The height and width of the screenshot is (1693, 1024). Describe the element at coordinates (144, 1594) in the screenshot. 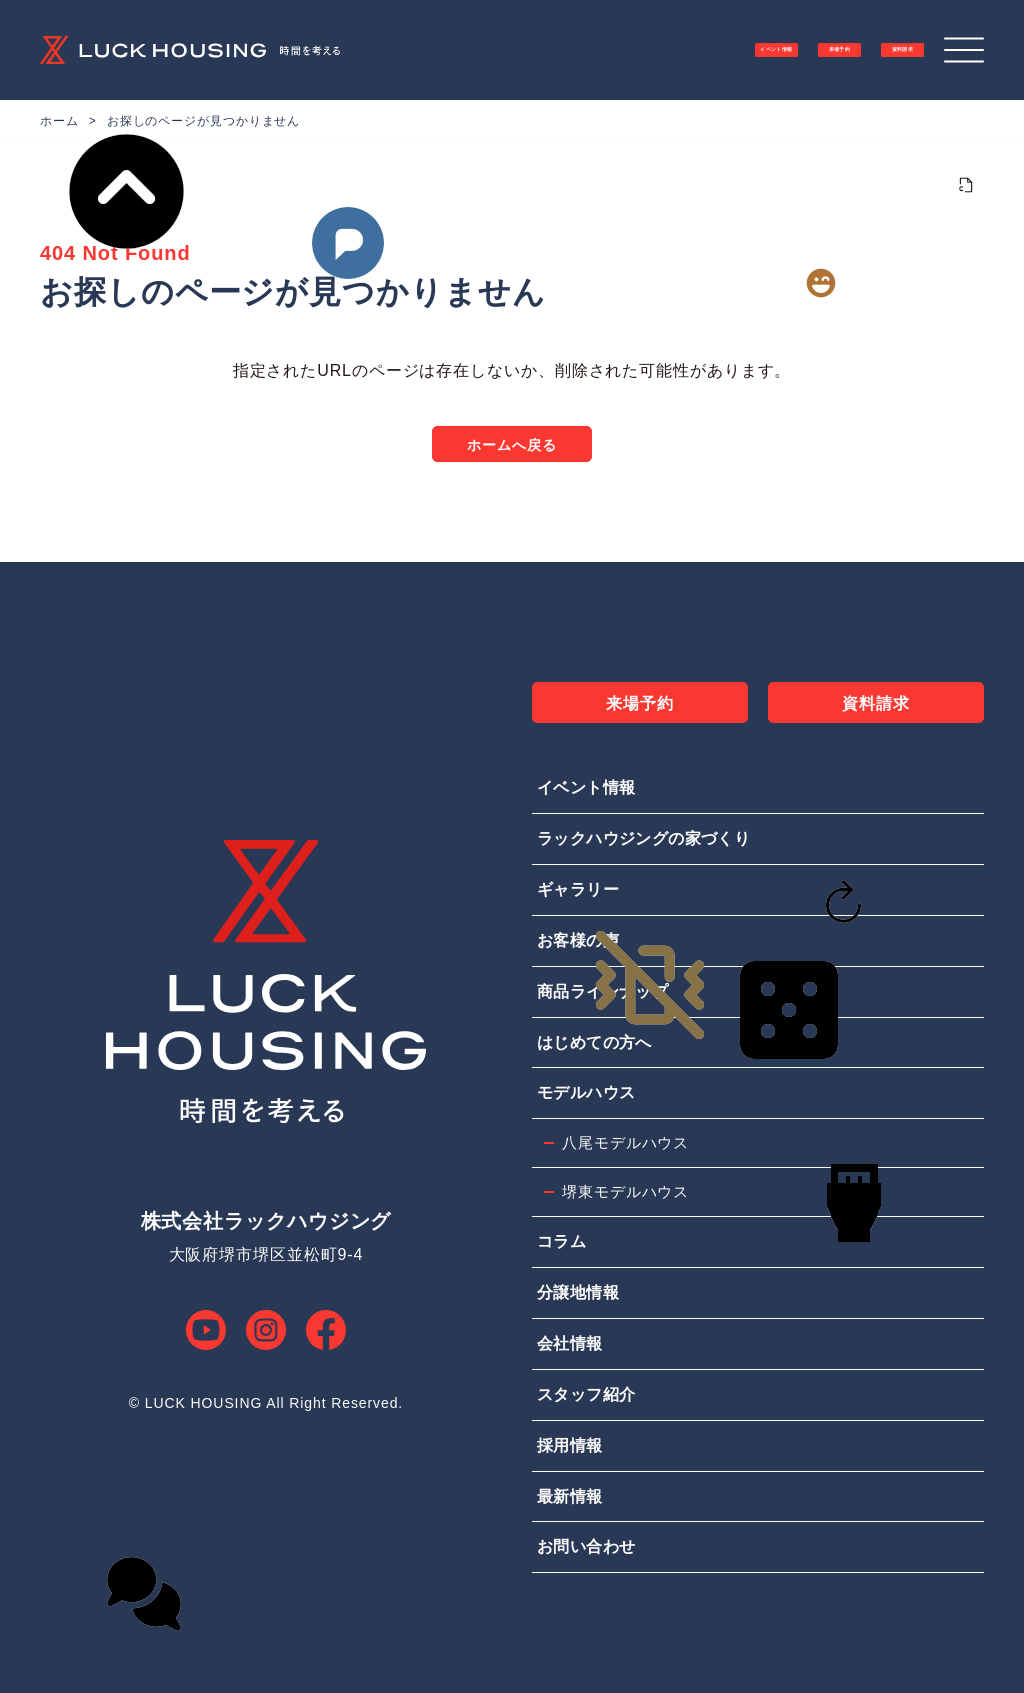

I see `open chat or messaging` at that location.